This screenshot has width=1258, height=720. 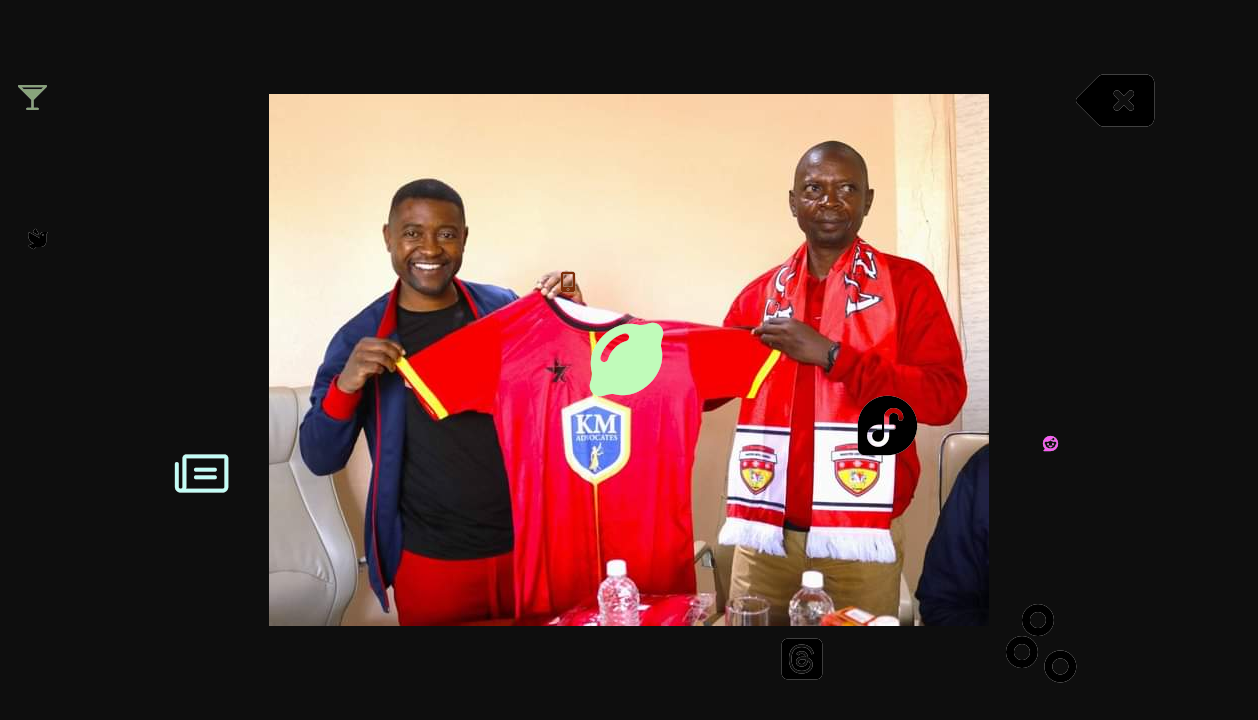 I want to click on access bar or cocktail menu, so click(x=32, y=97).